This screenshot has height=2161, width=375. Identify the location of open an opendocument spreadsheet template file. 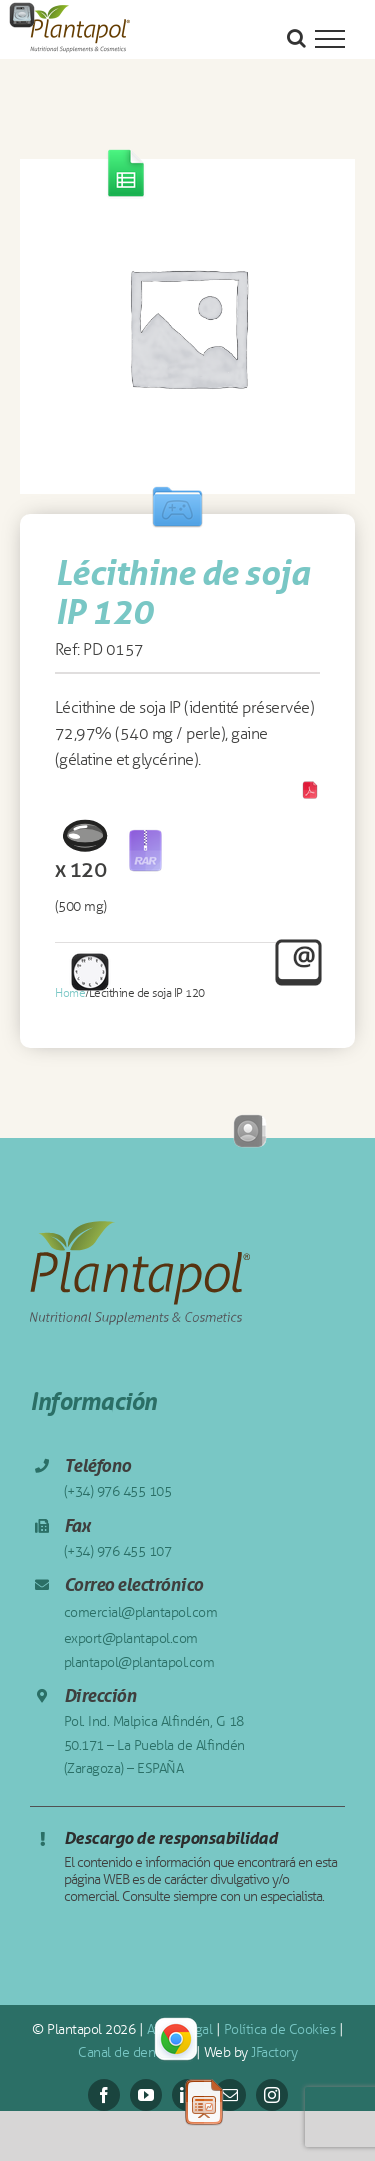
(126, 174).